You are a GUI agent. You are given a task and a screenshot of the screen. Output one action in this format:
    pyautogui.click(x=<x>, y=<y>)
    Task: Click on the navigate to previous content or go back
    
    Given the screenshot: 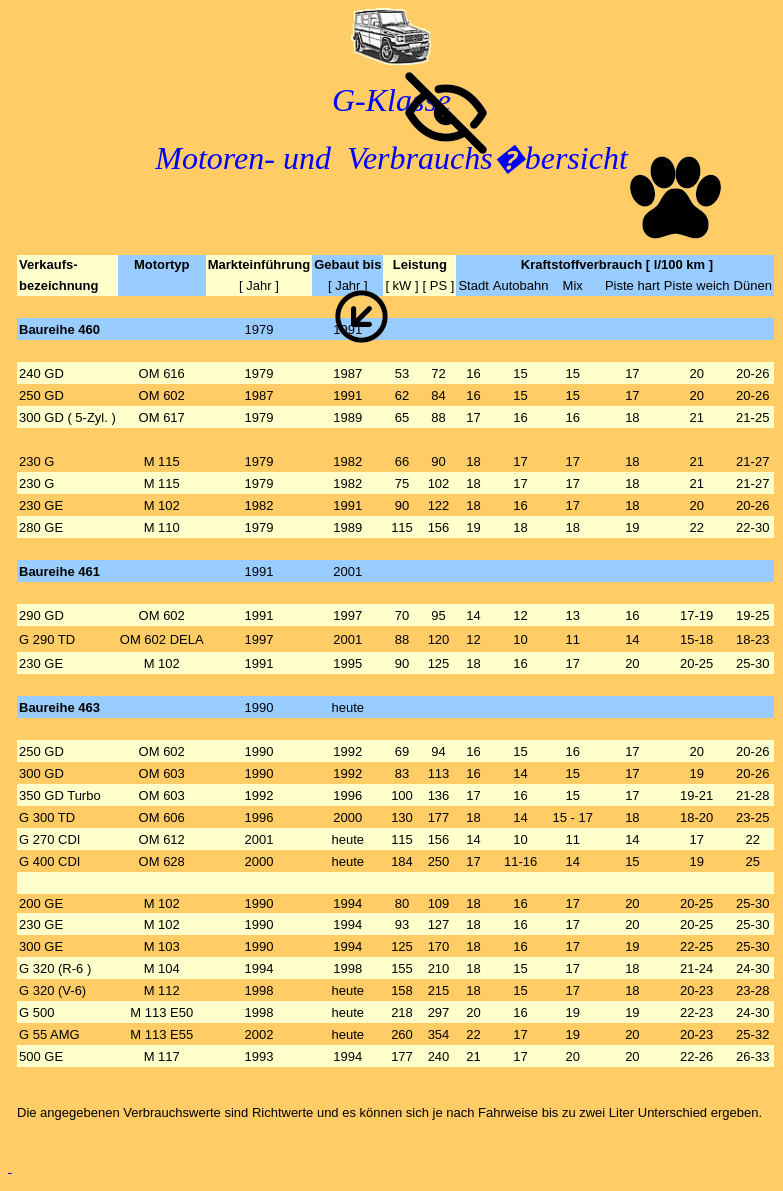 What is the action you would take?
    pyautogui.click(x=361, y=316)
    